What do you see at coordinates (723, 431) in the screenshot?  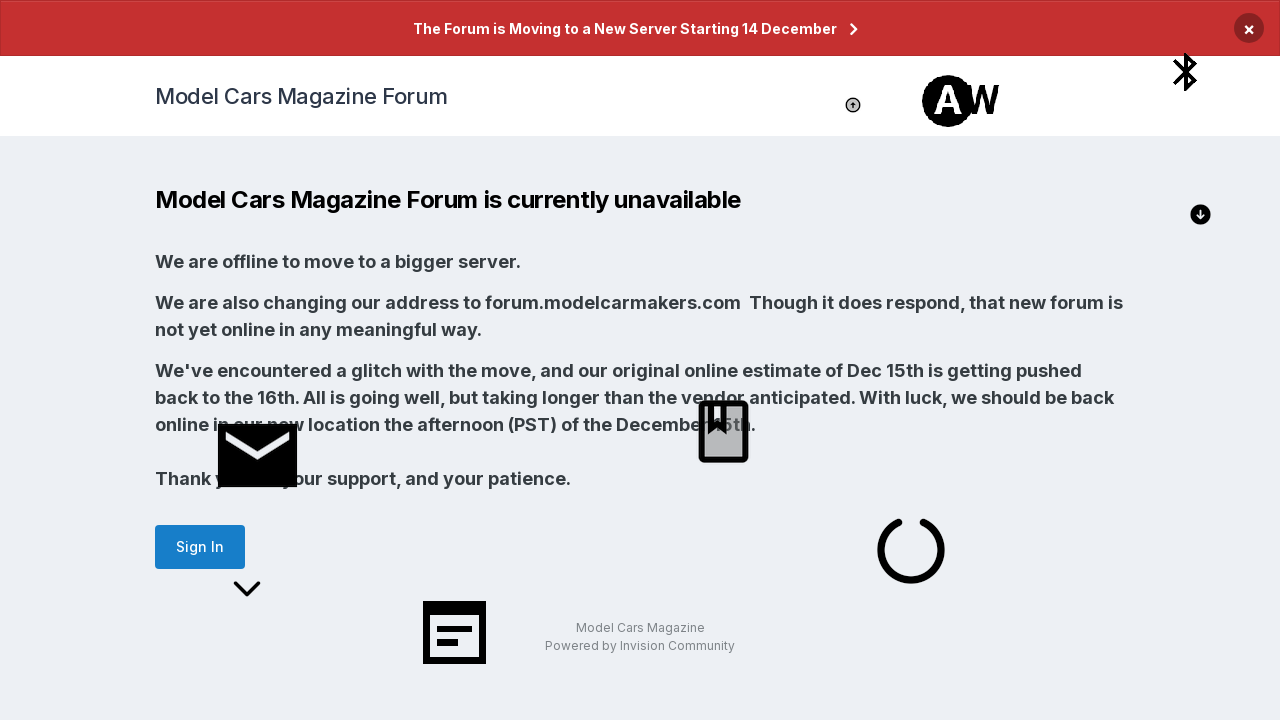 I see `access your saved bookmarks or reading list` at bounding box center [723, 431].